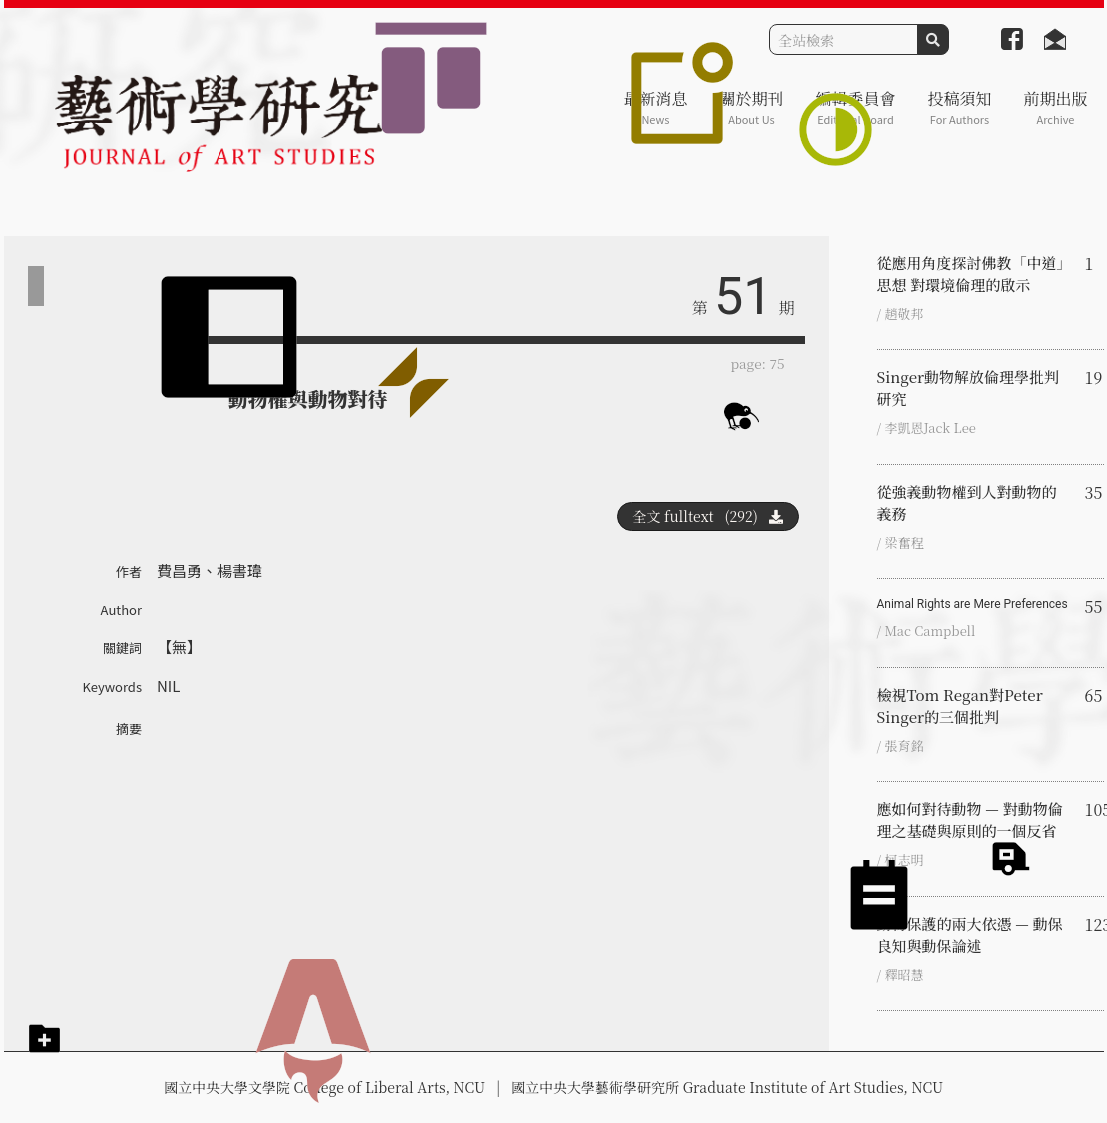 This screenshot has height=1123, width=1107. Describe the element at coordinates (1010, 858) in the screenshot. I see `view caravan or RV rental options` at that location.